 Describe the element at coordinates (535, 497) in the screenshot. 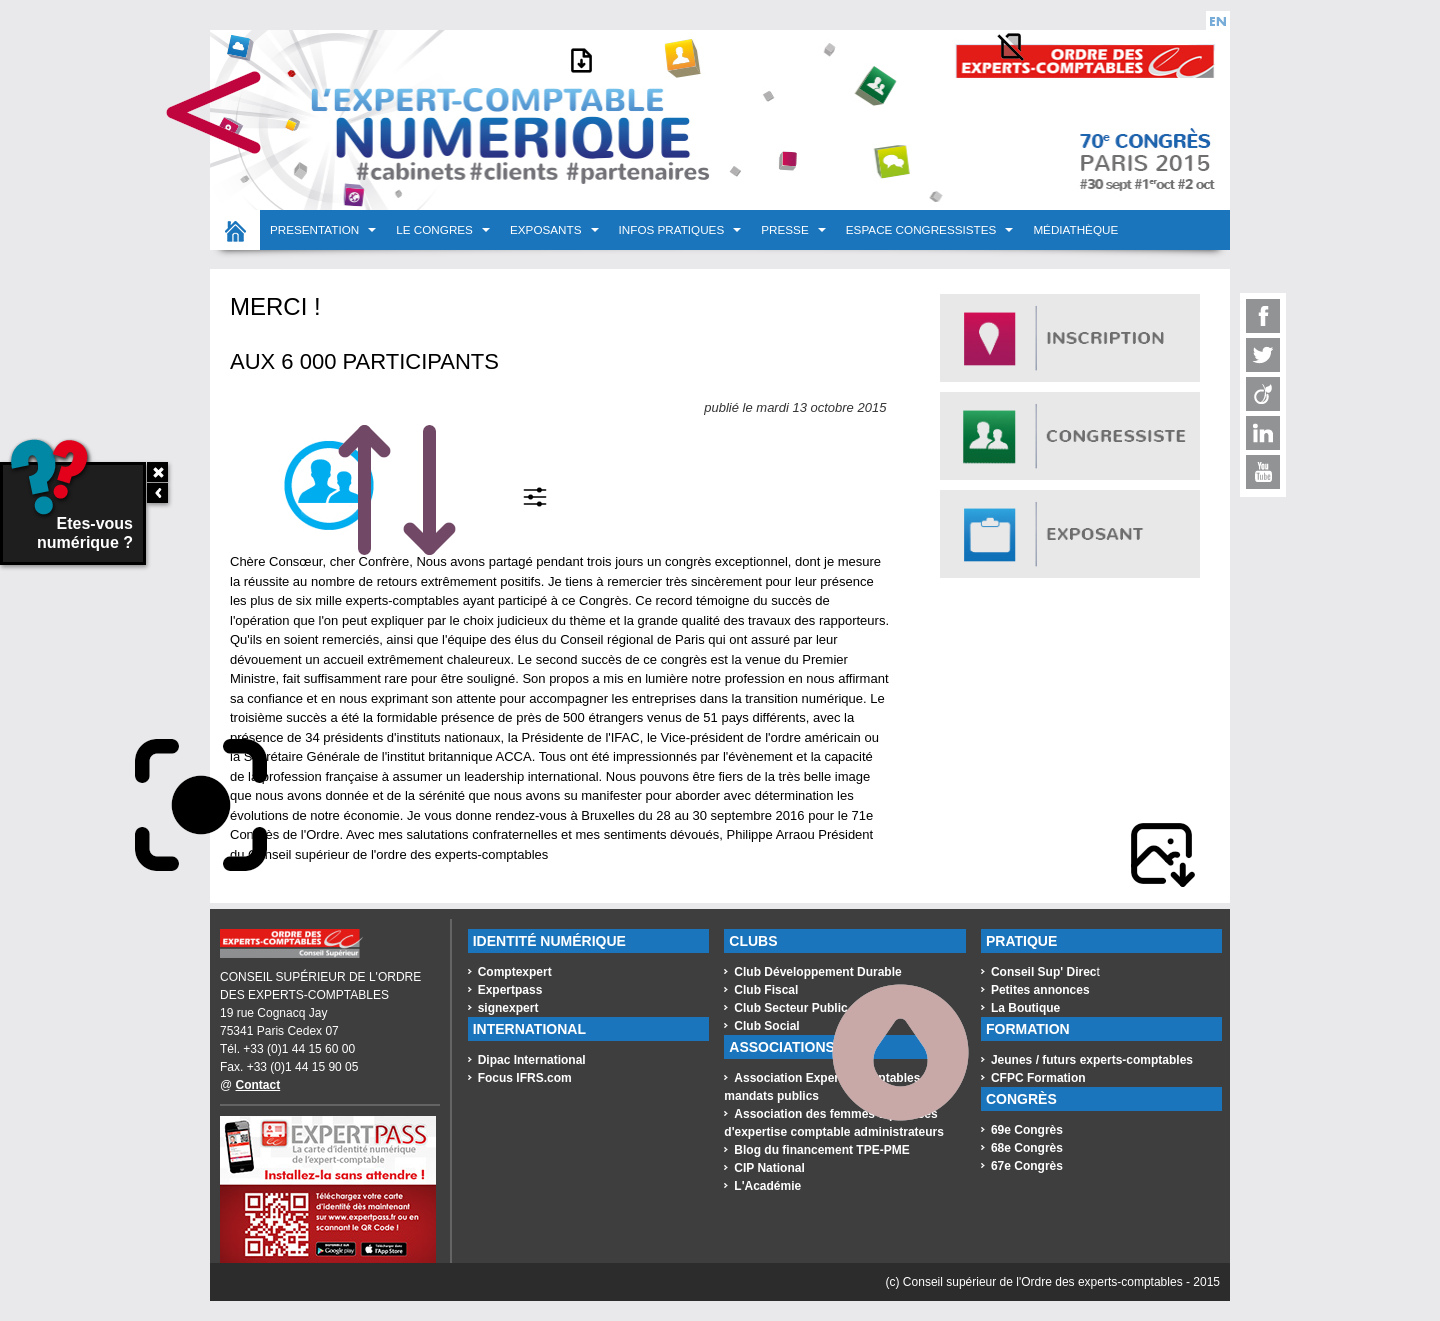

I see `open settings or preferences` at that location.